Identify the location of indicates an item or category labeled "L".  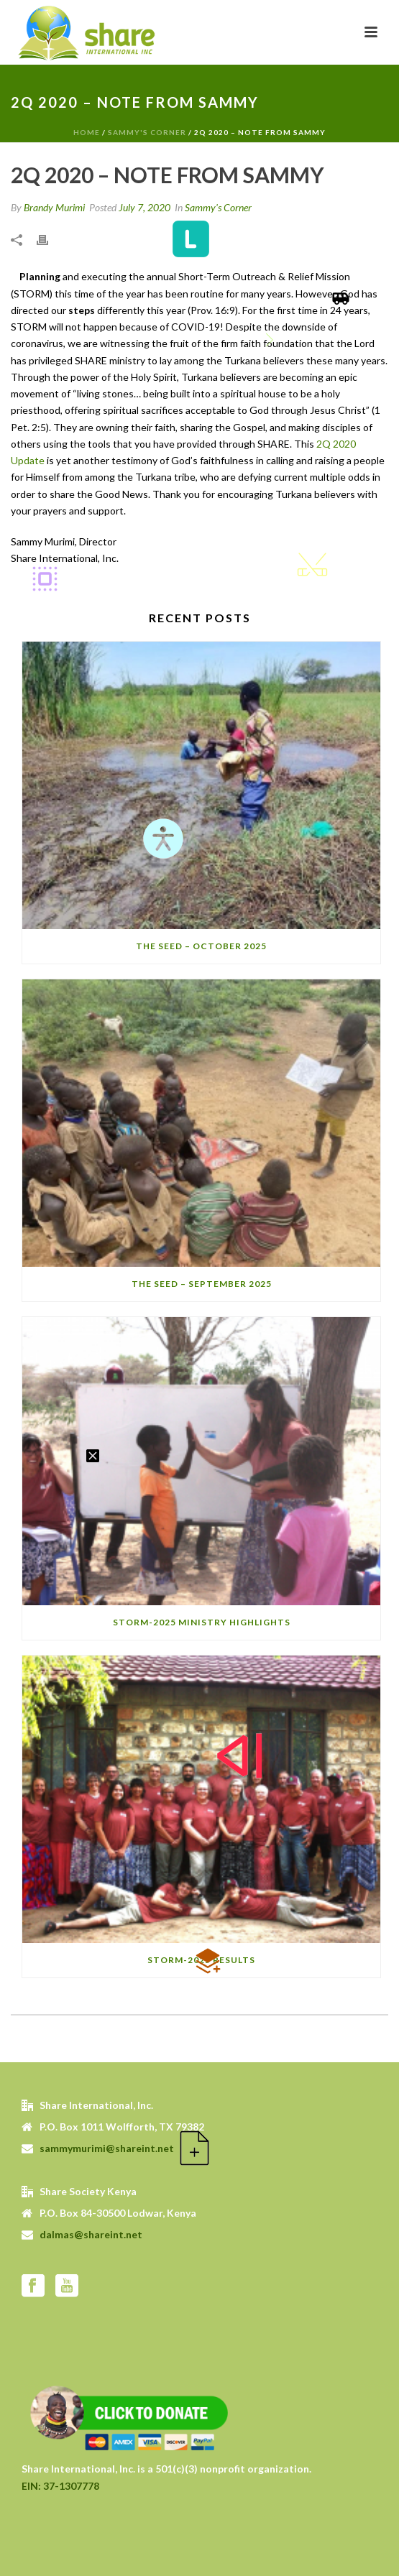
(191, 239).